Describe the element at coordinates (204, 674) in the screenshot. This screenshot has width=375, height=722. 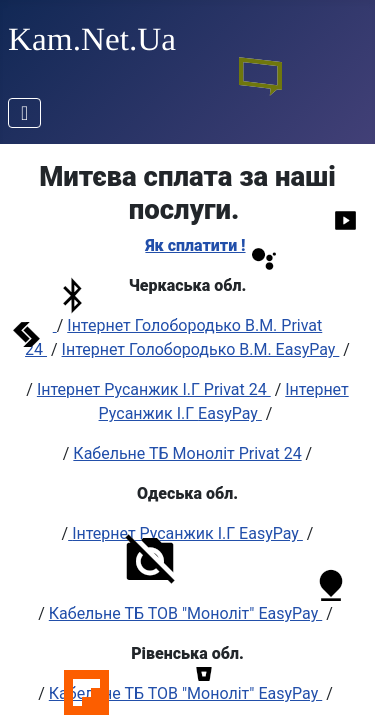
I see `open bitbucket repository` at that location.